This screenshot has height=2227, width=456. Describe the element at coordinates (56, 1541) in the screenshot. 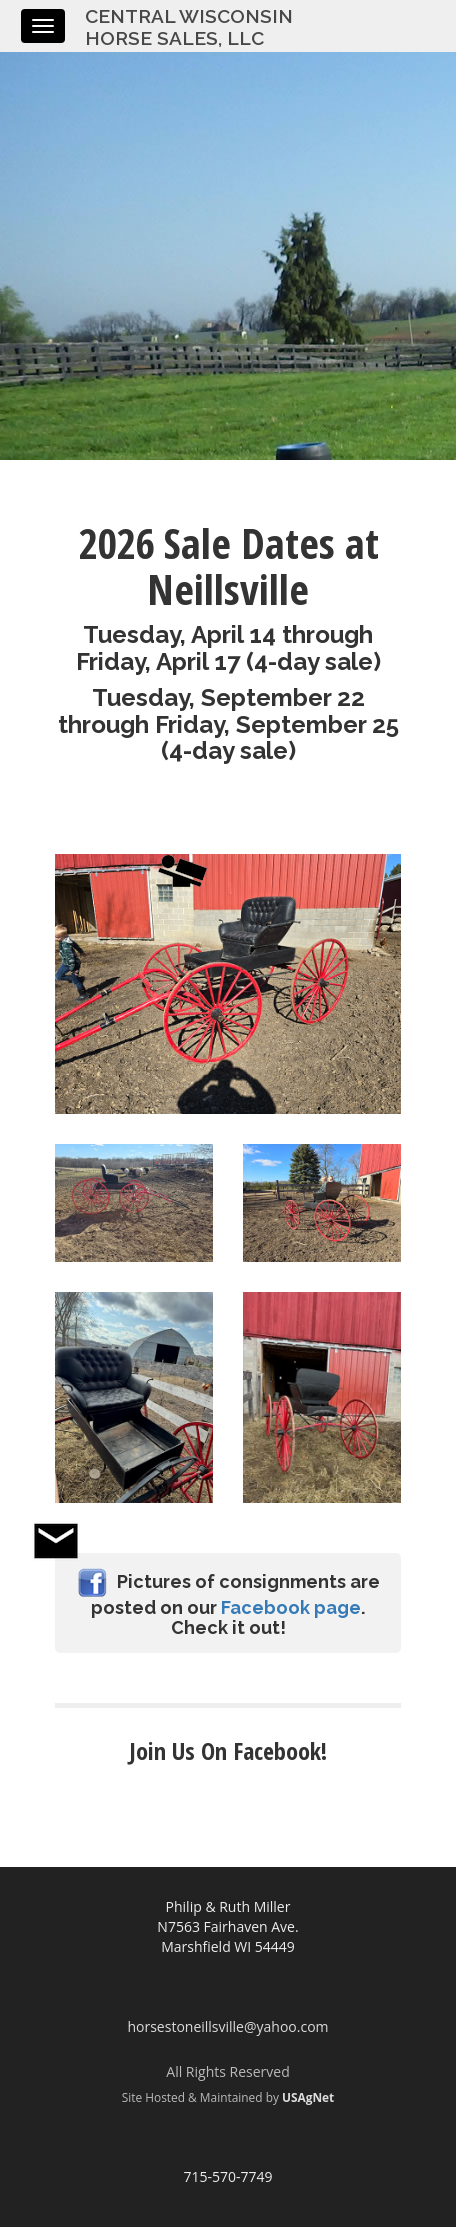

I see `open your email inbox` at that location.